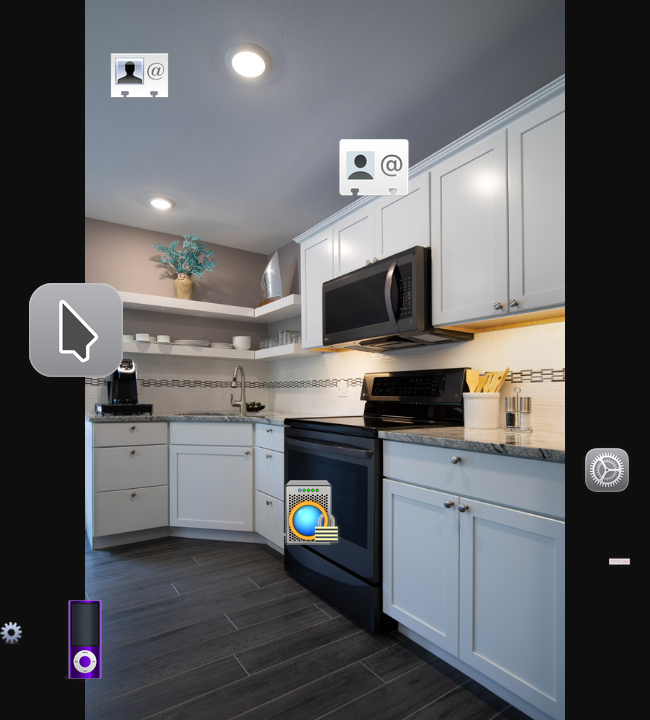  I want to click on indicates a locked non-RAID storage device, so click(308, 512).